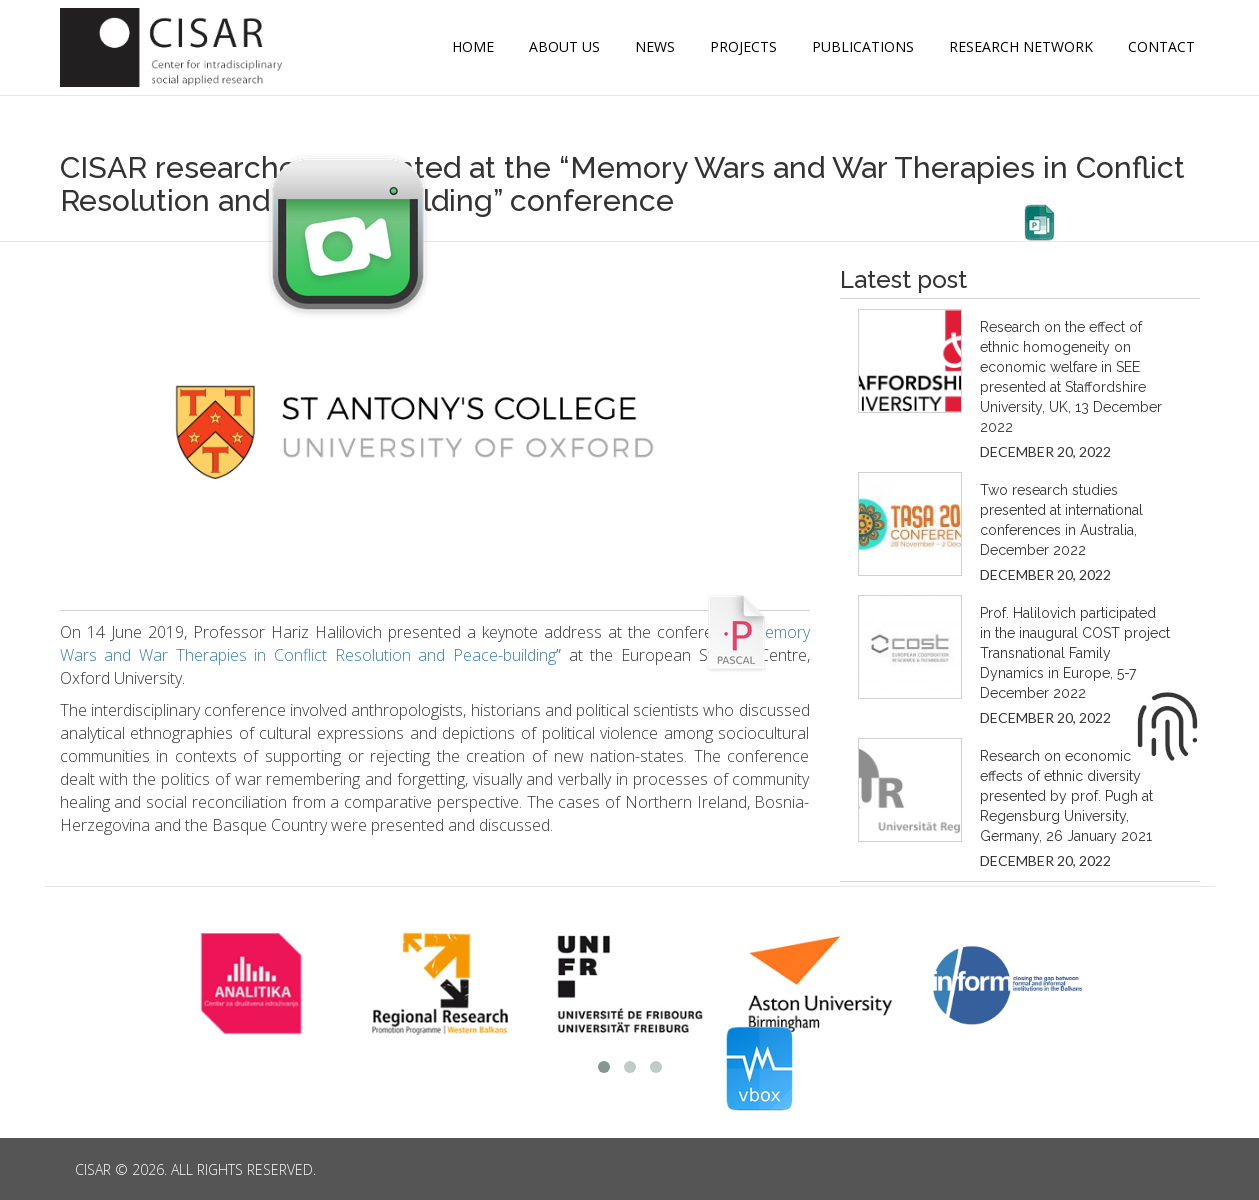  I want to click on open green recorder app for screen recording, so click(348, 234).